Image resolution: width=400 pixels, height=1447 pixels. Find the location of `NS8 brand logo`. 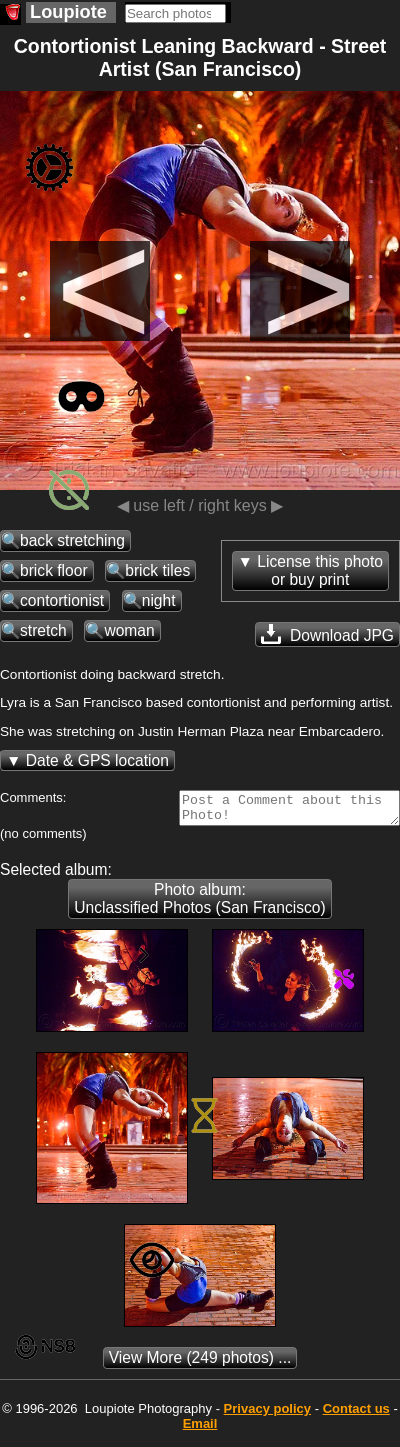

NS8 brand logo is located at coordinates (45, 1347).